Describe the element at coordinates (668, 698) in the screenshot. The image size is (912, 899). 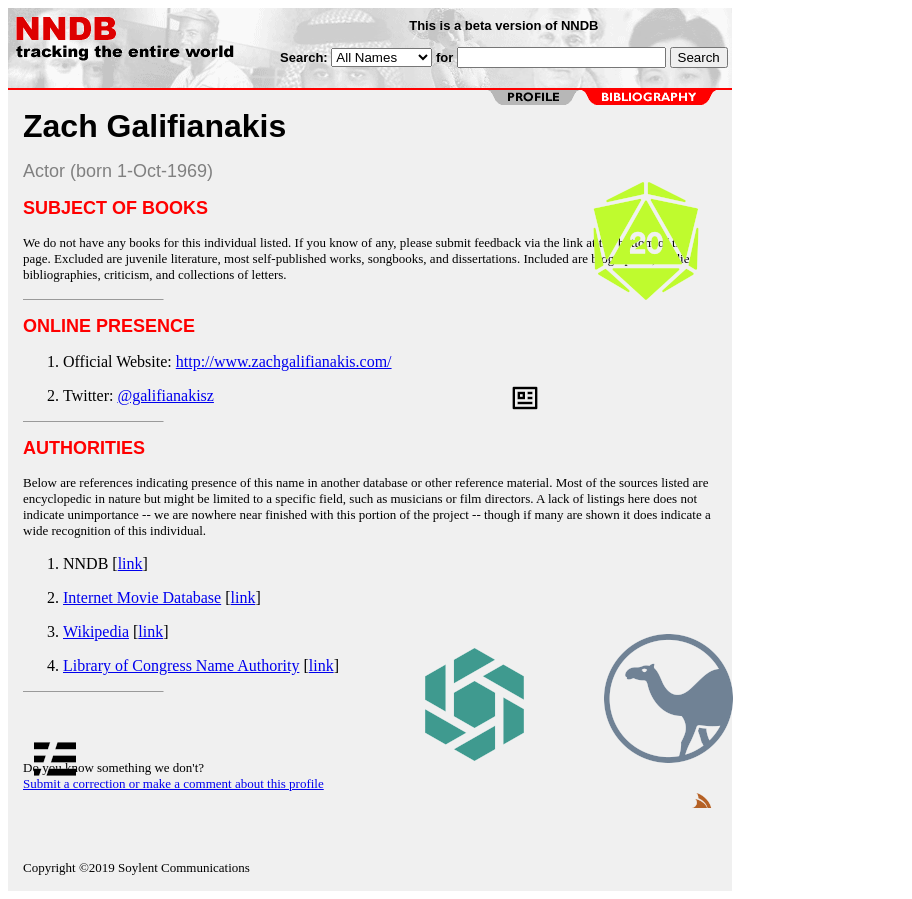
I see `indicates Perl programming language` at that location.